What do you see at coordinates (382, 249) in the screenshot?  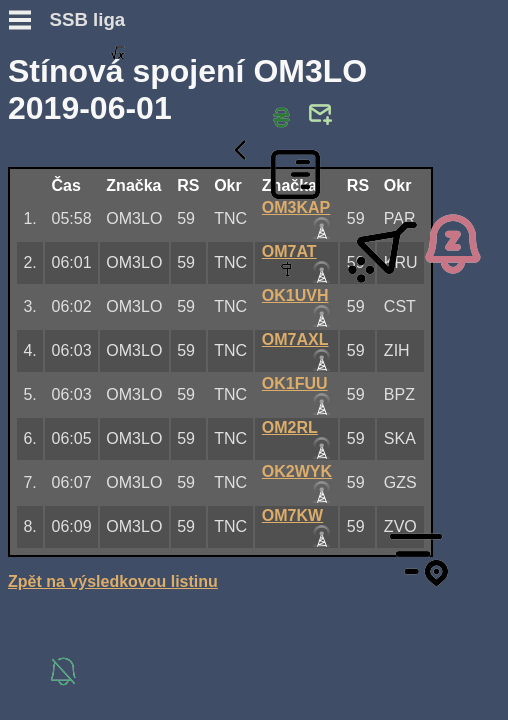 I see `bathroom or shower amenity indicator` at bounding box center [382, 249].